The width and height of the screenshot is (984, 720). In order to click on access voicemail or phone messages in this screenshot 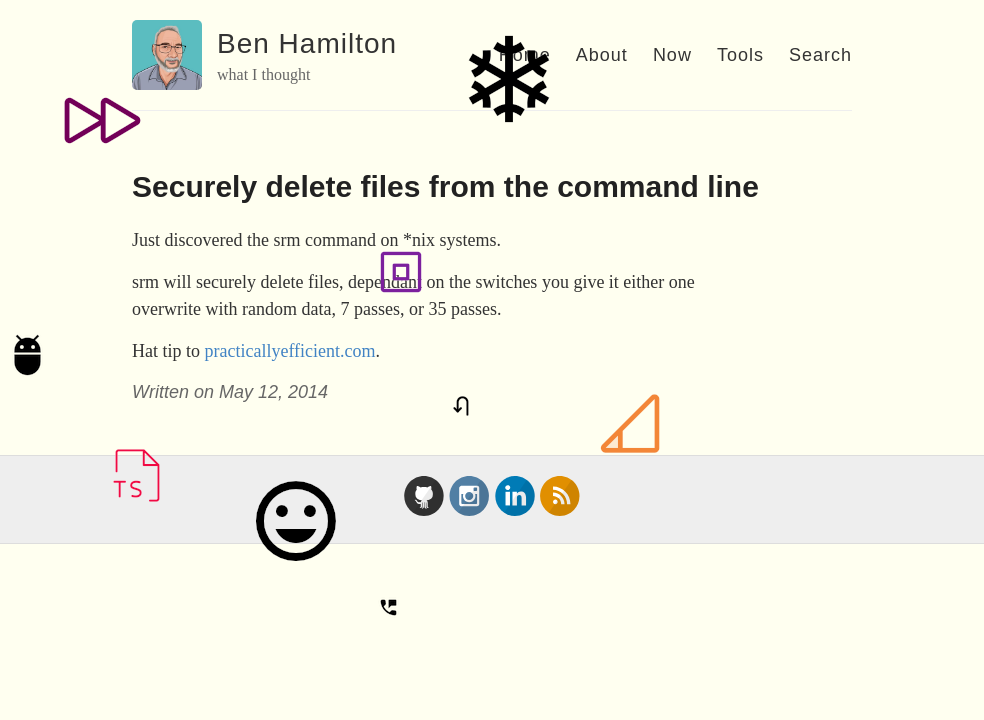, I will do `click(388, 607)`.